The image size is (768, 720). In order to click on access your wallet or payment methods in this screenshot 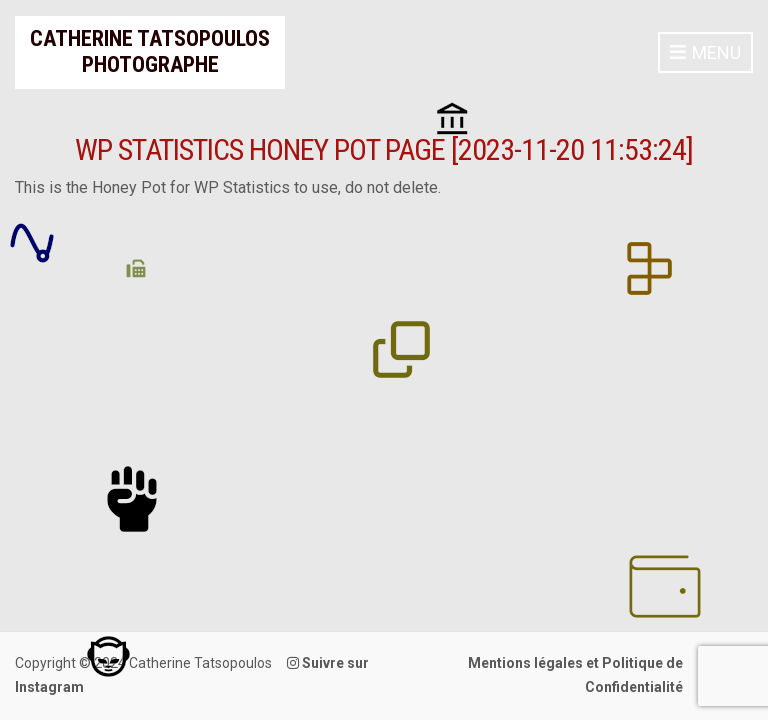, I will do `click(663, 589)`.